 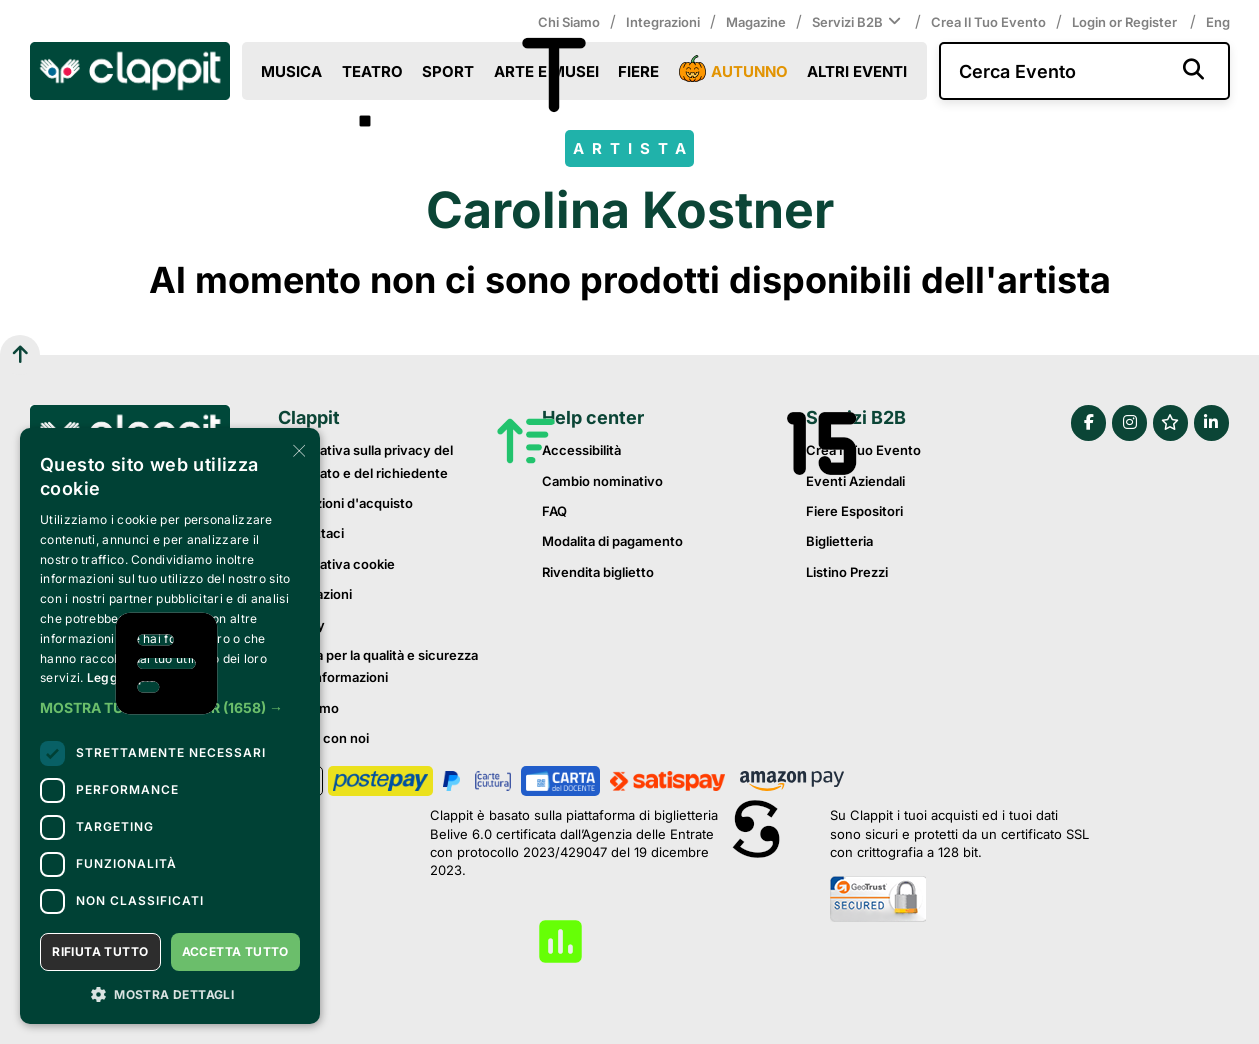 I want to click on open Scribd app, so click(x=756, y=829).